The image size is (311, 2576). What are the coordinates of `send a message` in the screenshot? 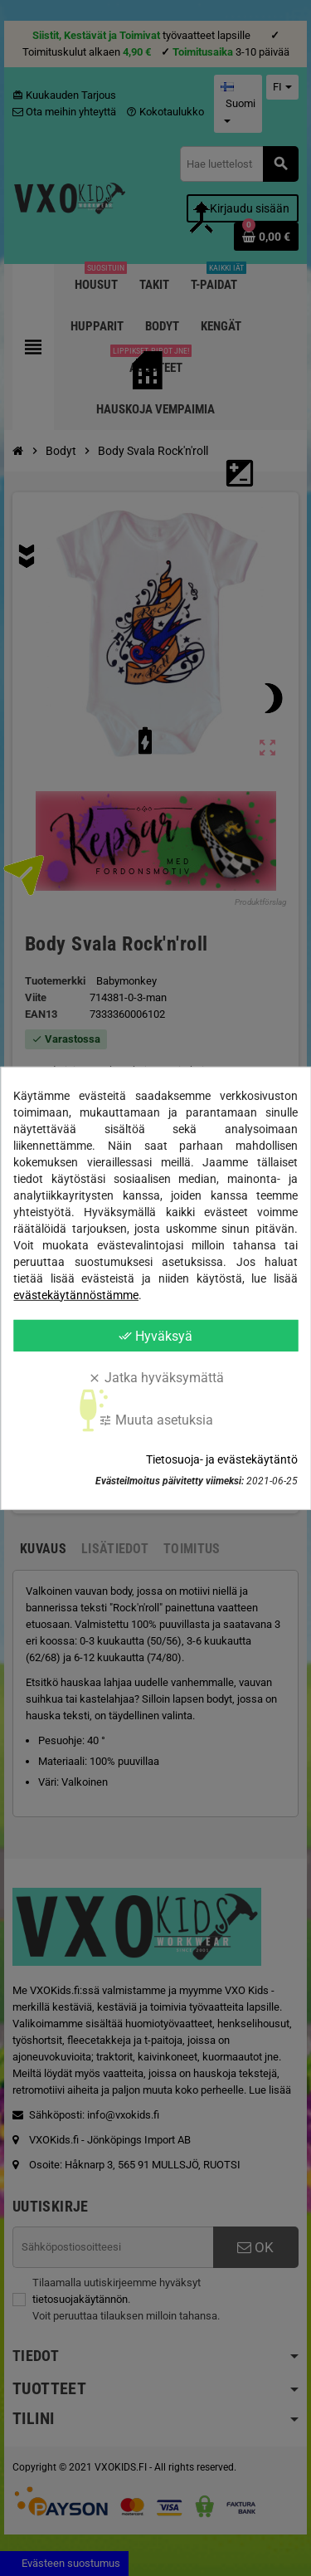 It's located at (25, 873).